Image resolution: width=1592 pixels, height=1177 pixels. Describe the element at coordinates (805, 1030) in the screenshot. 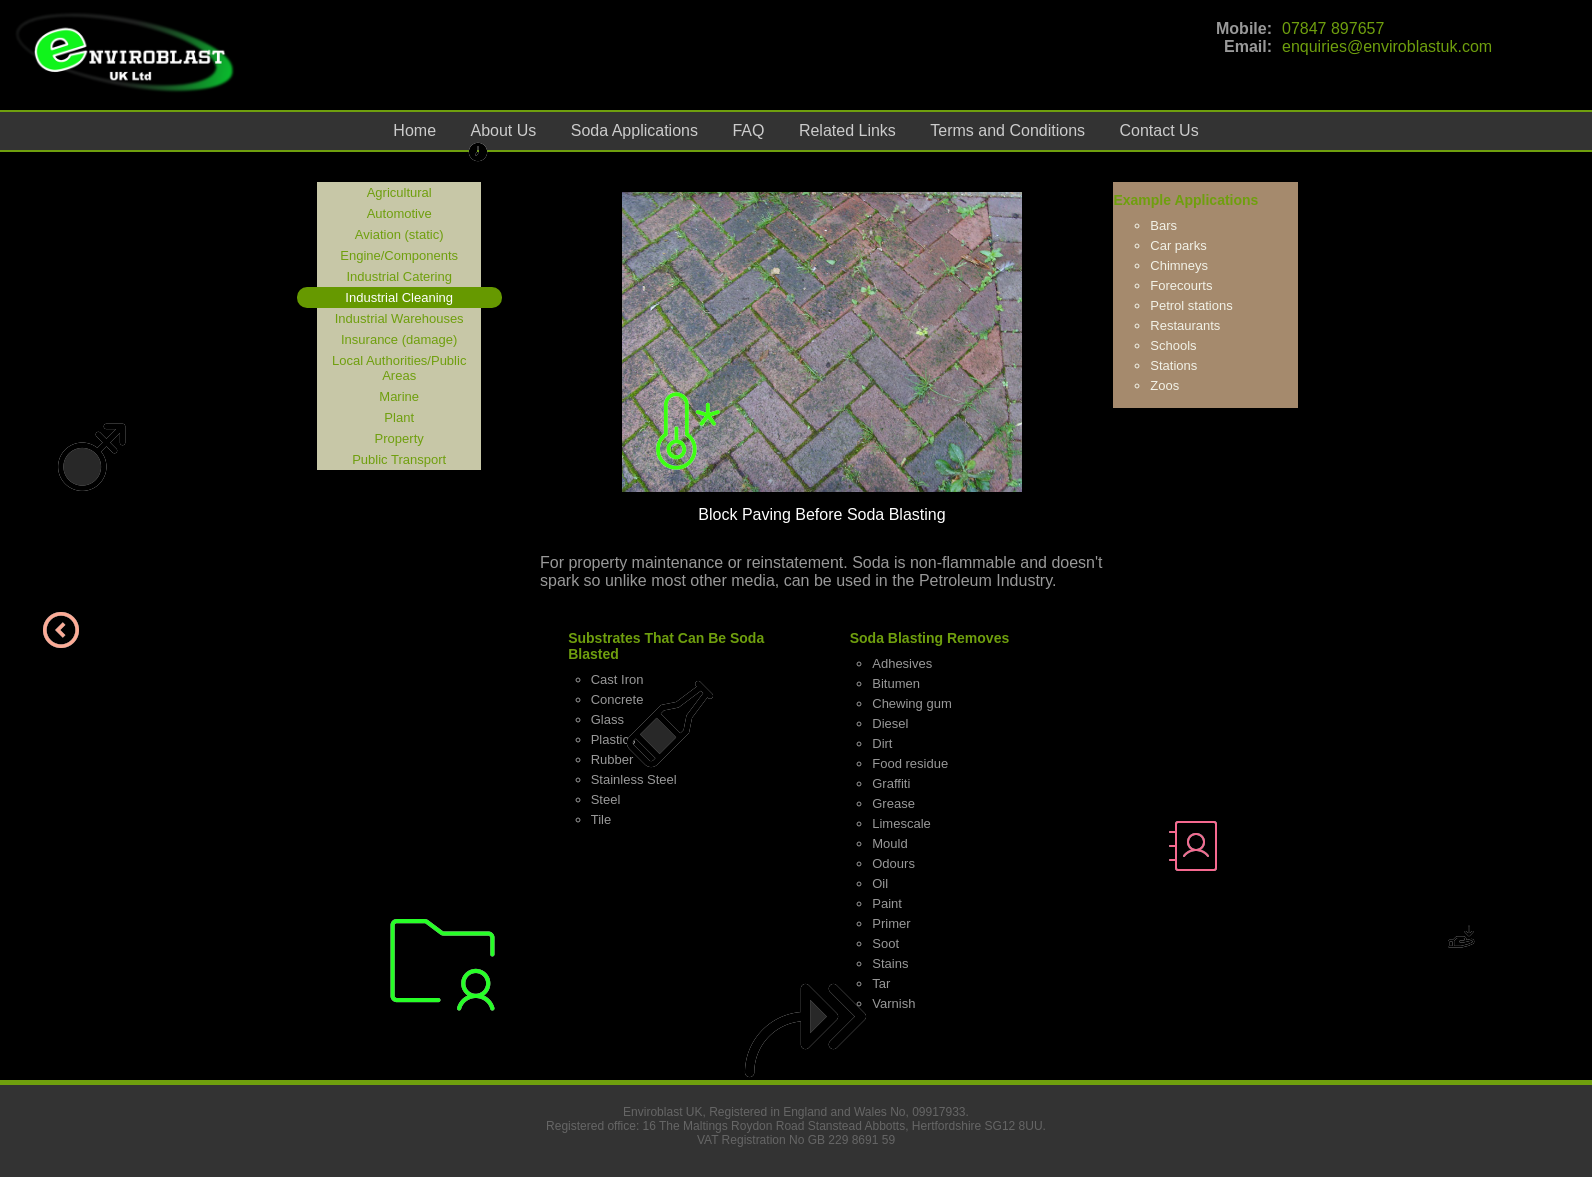

I see `forward message or content multiple times` at that location.